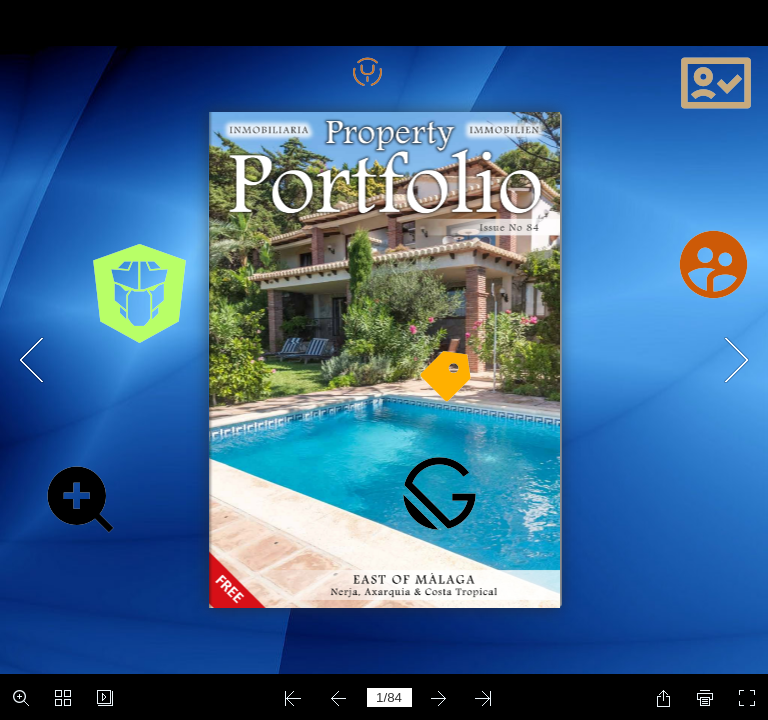 The height and width of the screenshot is (720, 768). What do you see at coordinates (713, 264) in the screenshot?
I see `view group members or team` at bounding box center [713, 264].